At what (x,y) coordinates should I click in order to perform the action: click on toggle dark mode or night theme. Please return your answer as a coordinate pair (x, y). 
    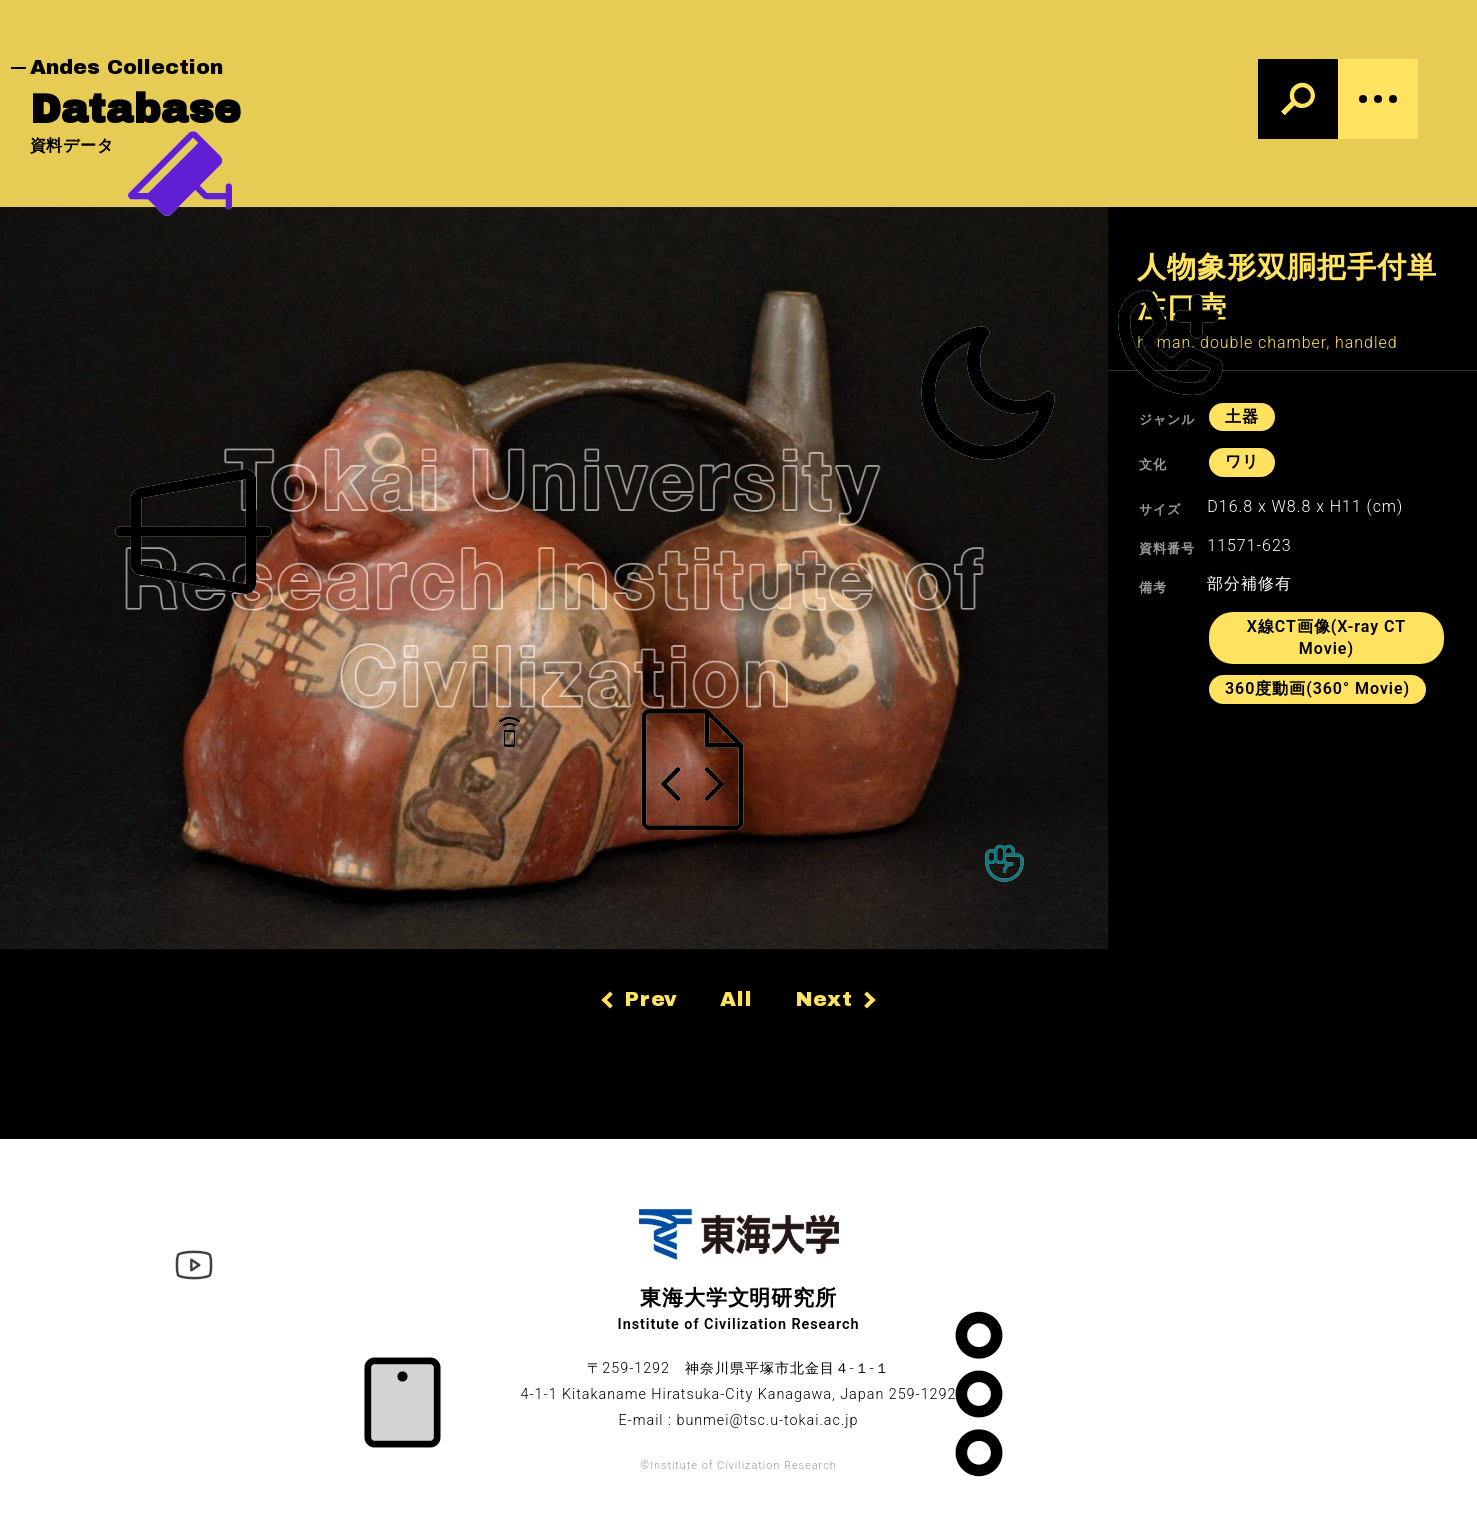
    Looking at the image, I should click on (988, 393).